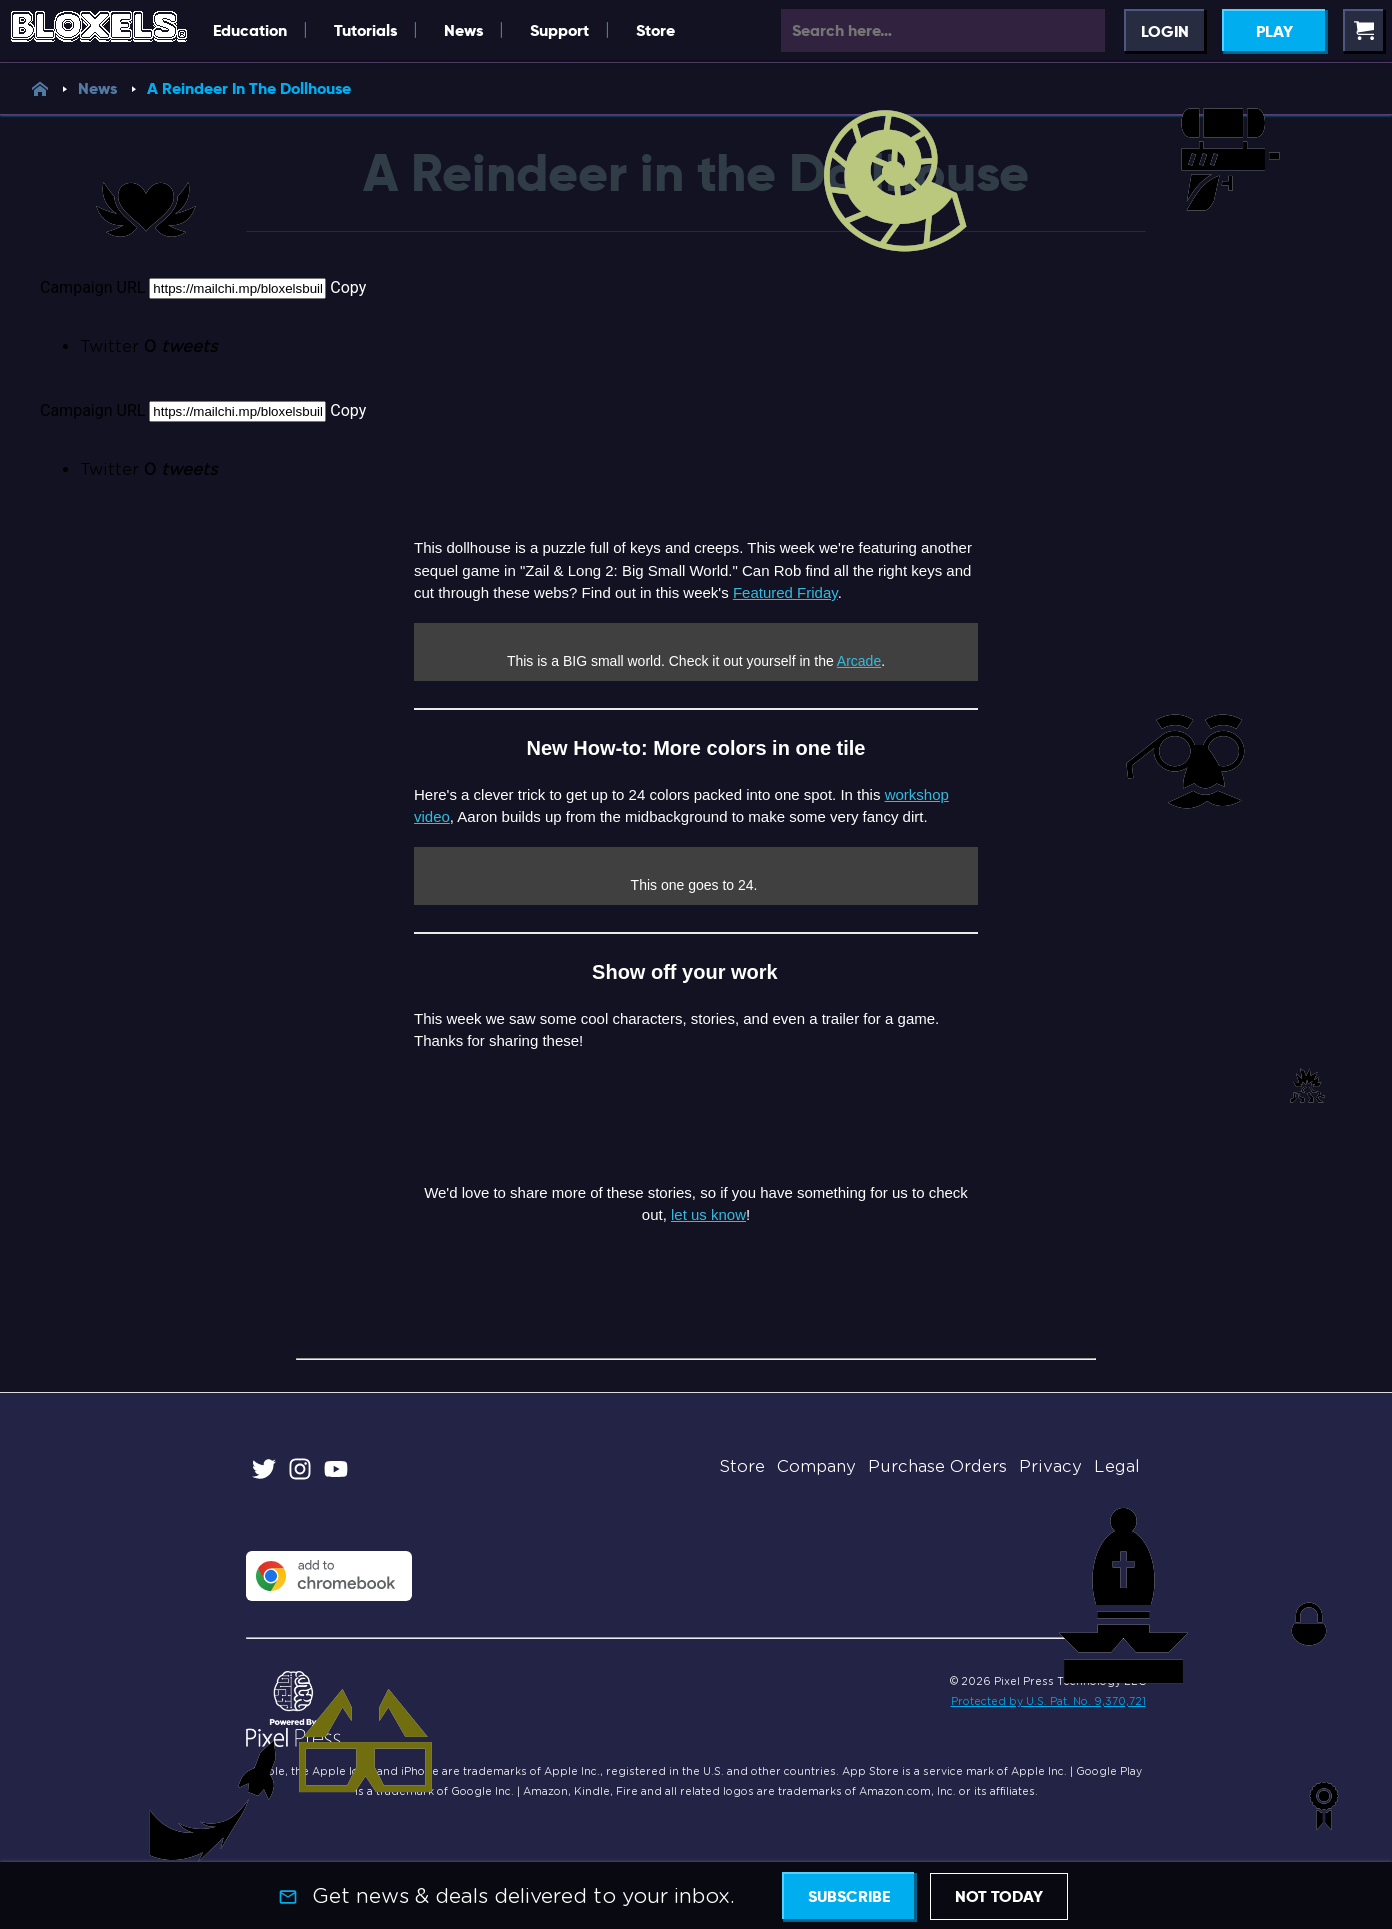  What do you see at coordinates (1307, 1085) in the screenshot?
I see `indicates seismic activity or earthquake event` at bounding box center [1307, 1085].